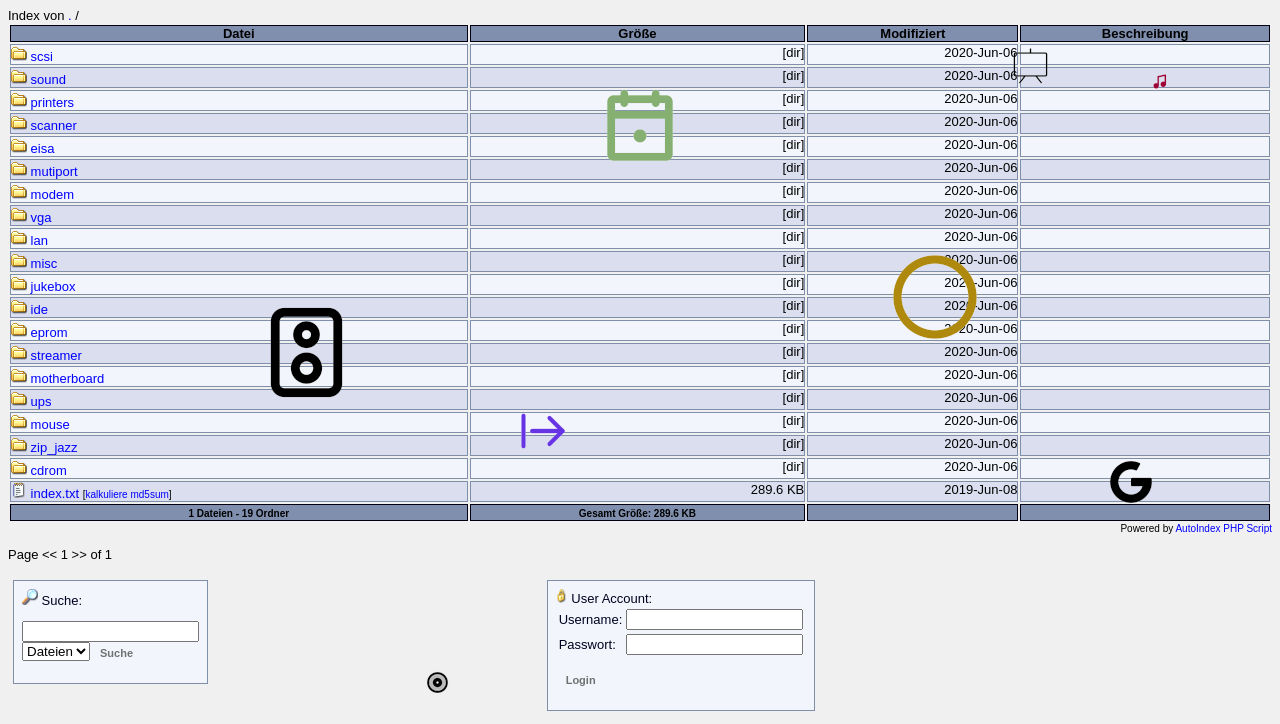 The width and height of the screenshot is (1280, 724). I want to click on start or view a presentation, so click(1030, 66).